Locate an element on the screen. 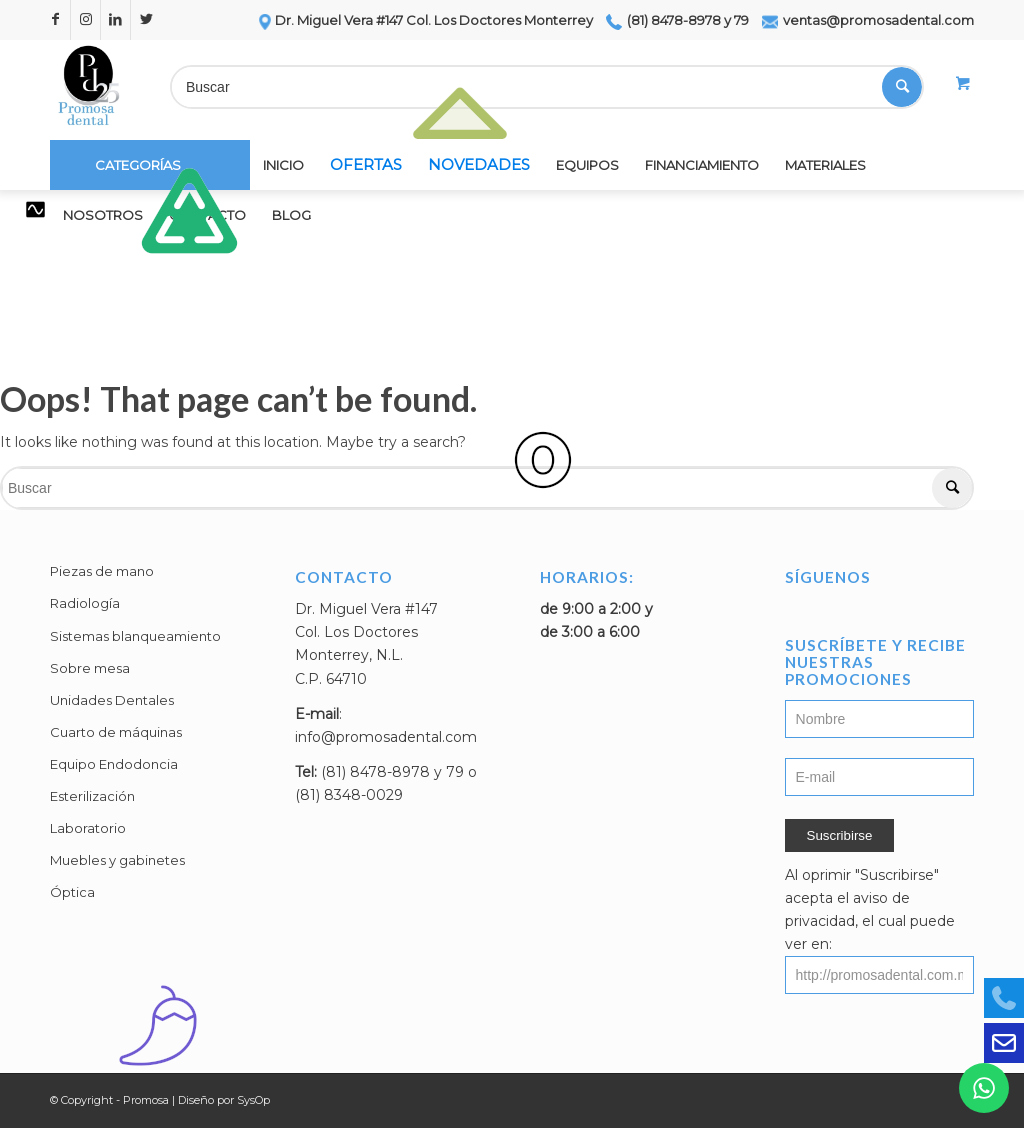  audio or sound wave indicator is located at coordinates (35, 209).